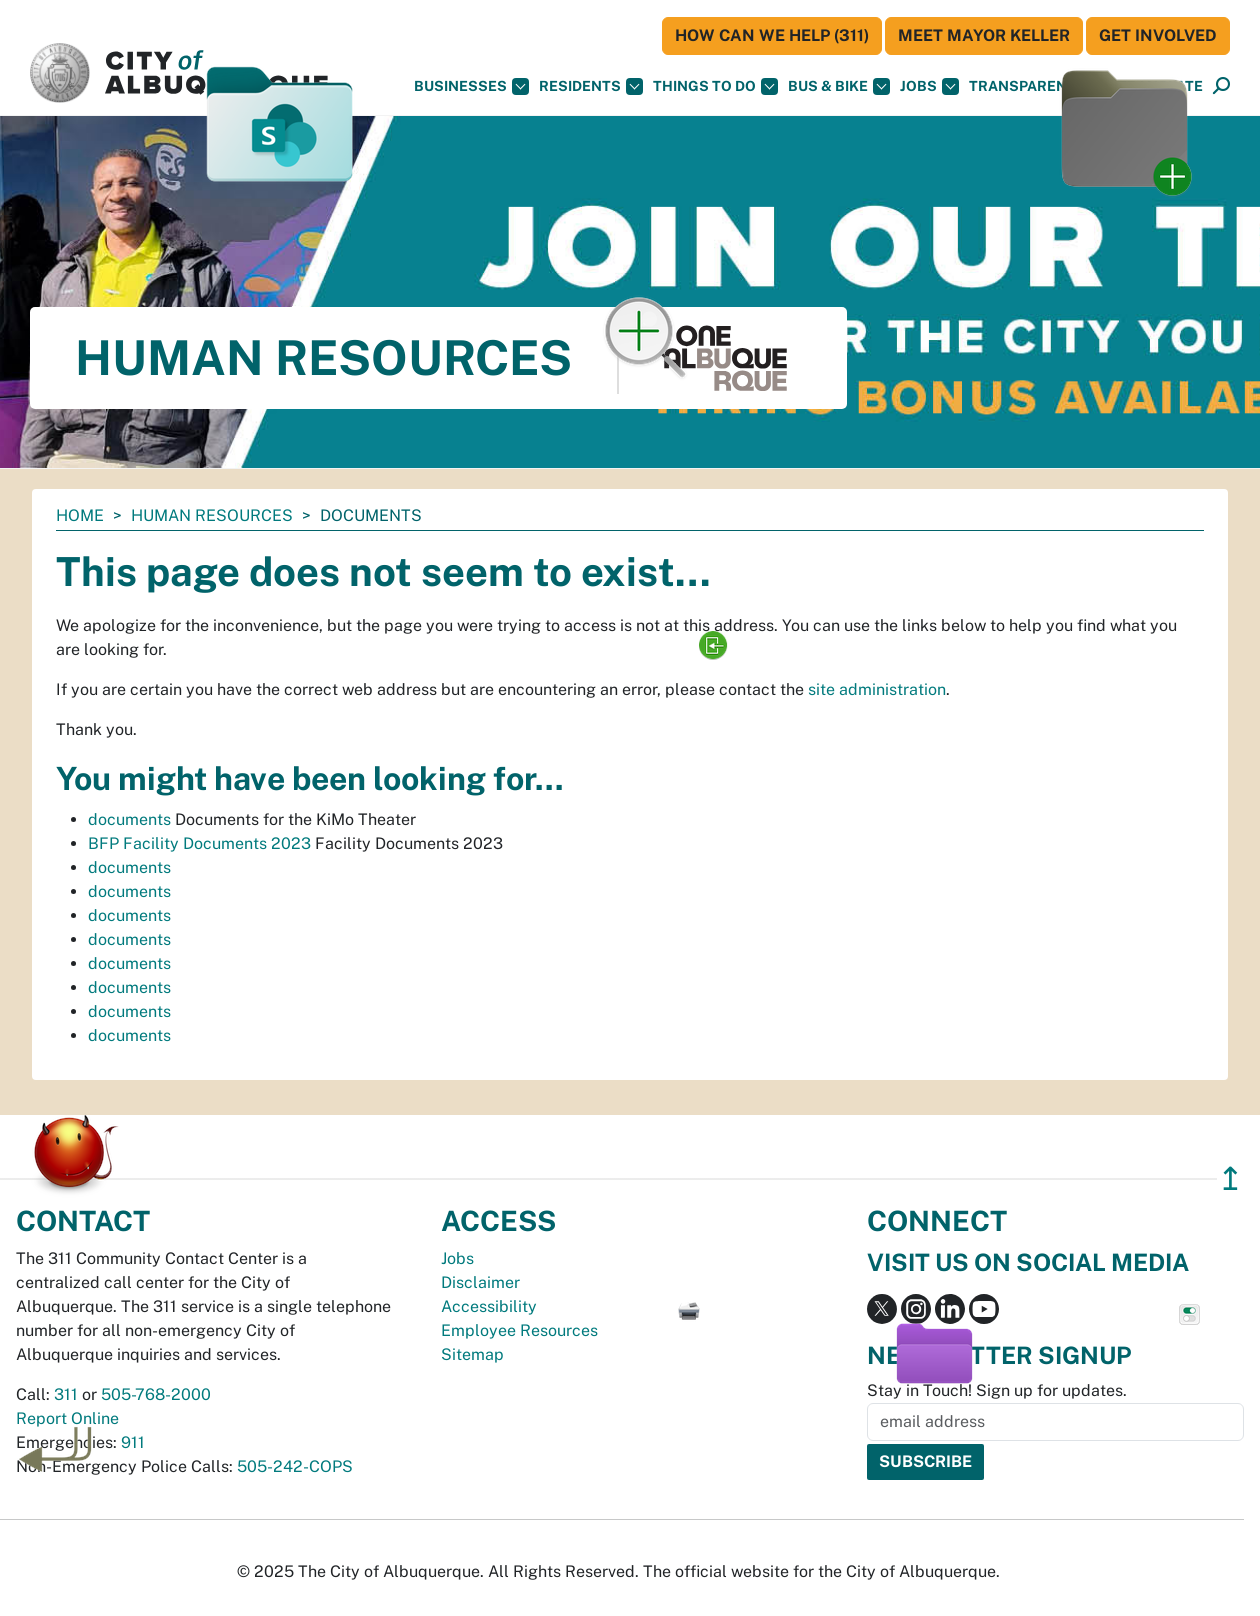 The height and width of the screenshot is (1616, 1260). What do you see at coordinates (1124, 128) in the screenshot?
I see `create a new folder` at bounding box center [1124, 128].